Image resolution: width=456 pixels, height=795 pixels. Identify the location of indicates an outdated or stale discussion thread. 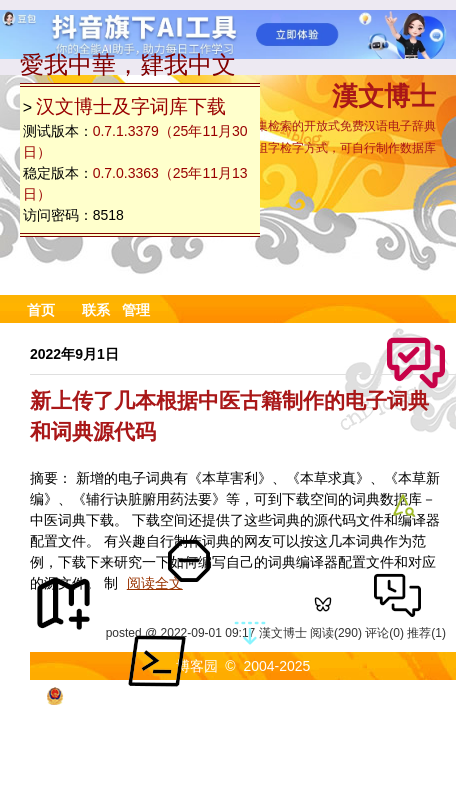
(397, 595).